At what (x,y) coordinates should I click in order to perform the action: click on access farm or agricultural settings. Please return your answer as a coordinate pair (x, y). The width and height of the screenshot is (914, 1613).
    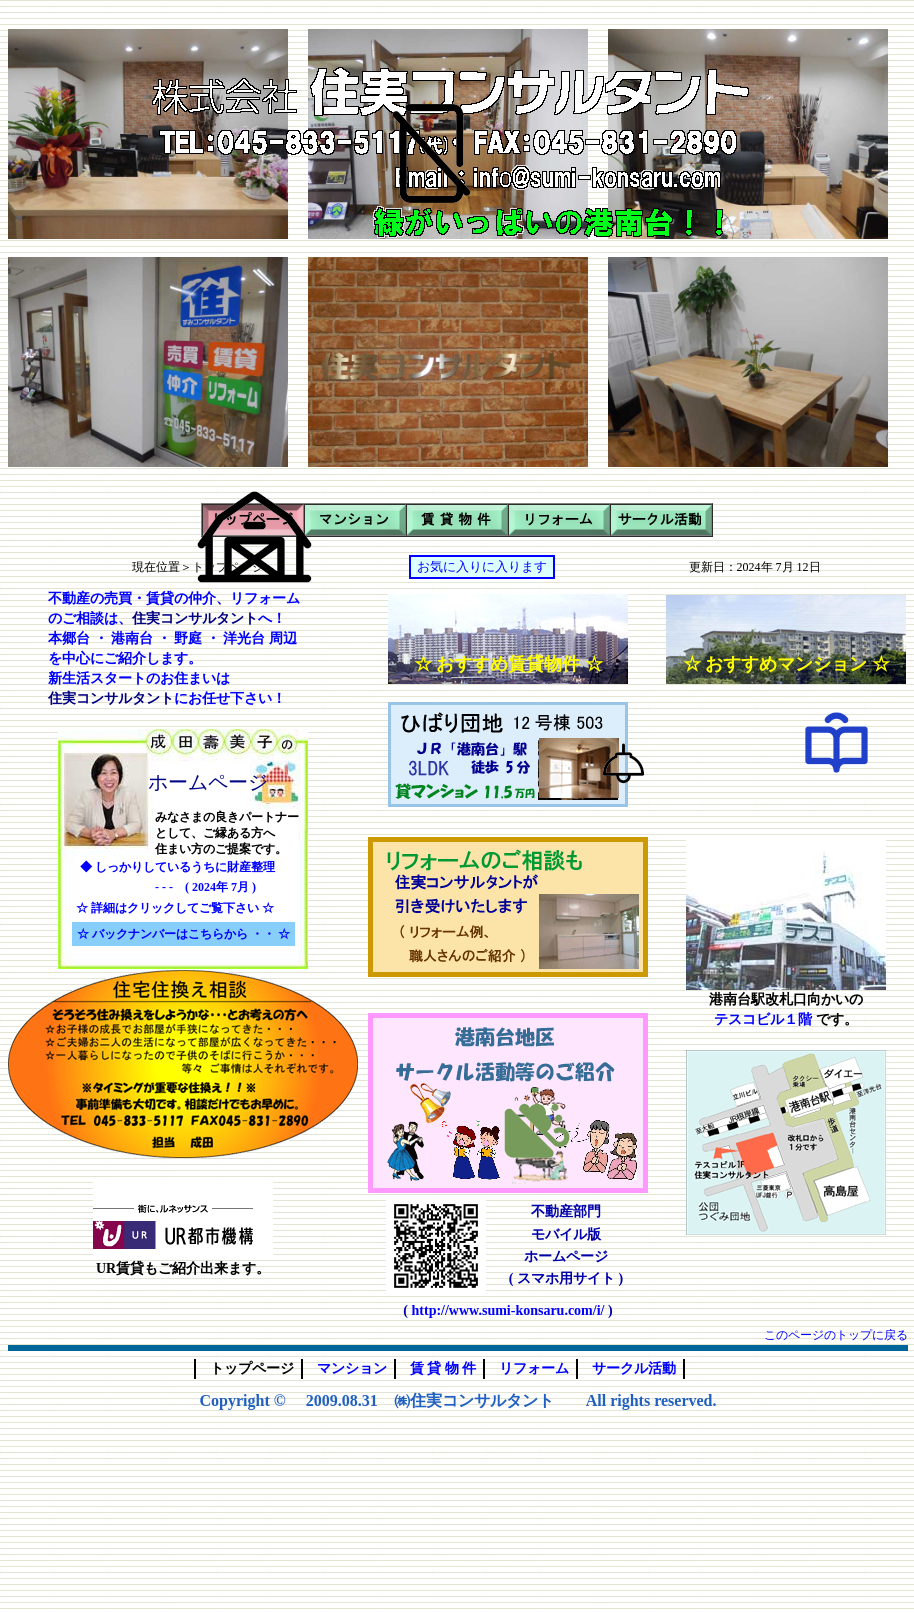
    Looking at the image, I should click on (254, 544).